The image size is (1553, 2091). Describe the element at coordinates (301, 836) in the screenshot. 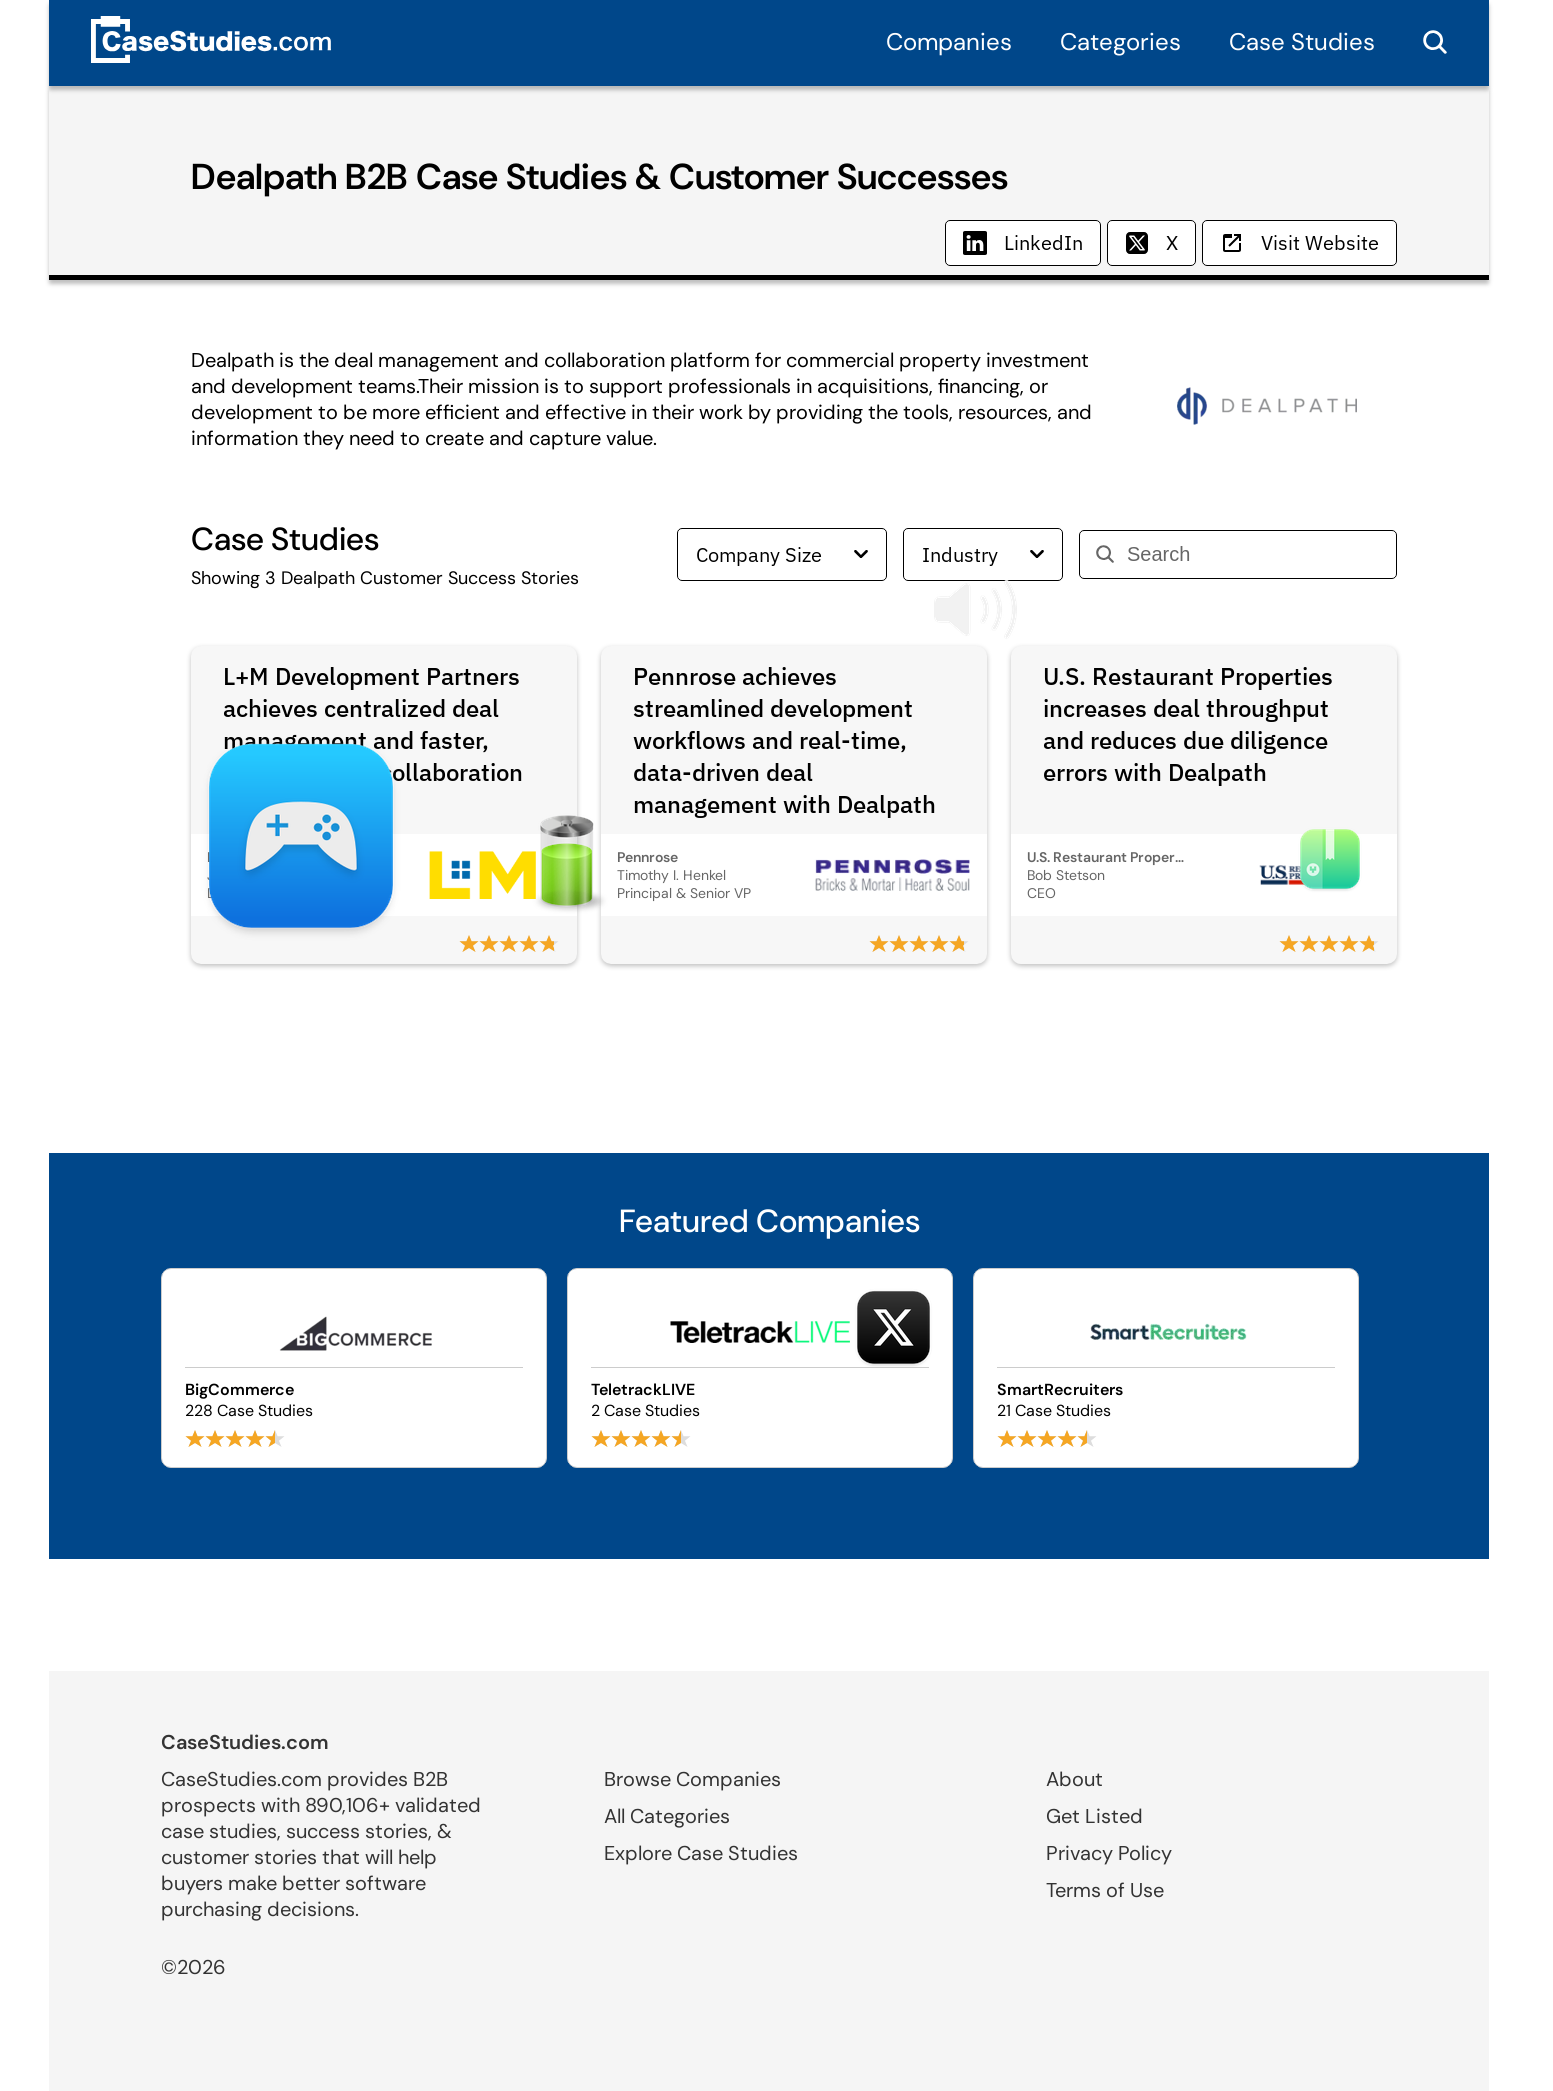

I see `open pcsx playstation emulator` at that location.